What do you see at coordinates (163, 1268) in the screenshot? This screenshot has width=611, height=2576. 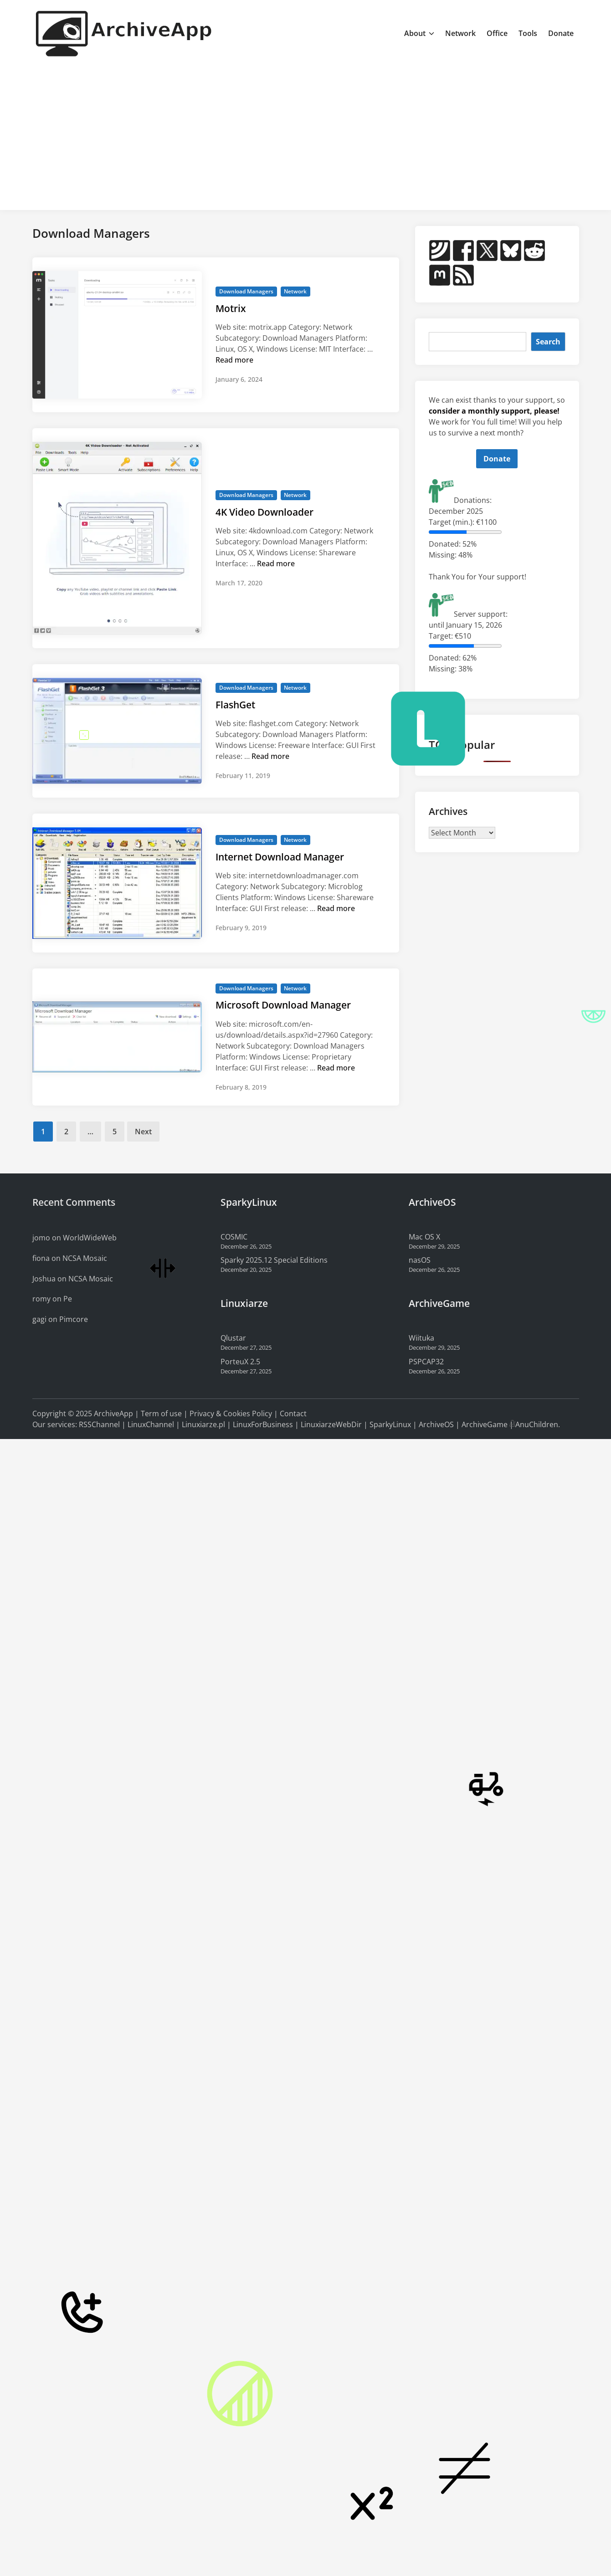 I see `split view horizontally` at bounding box center [163, 1268].